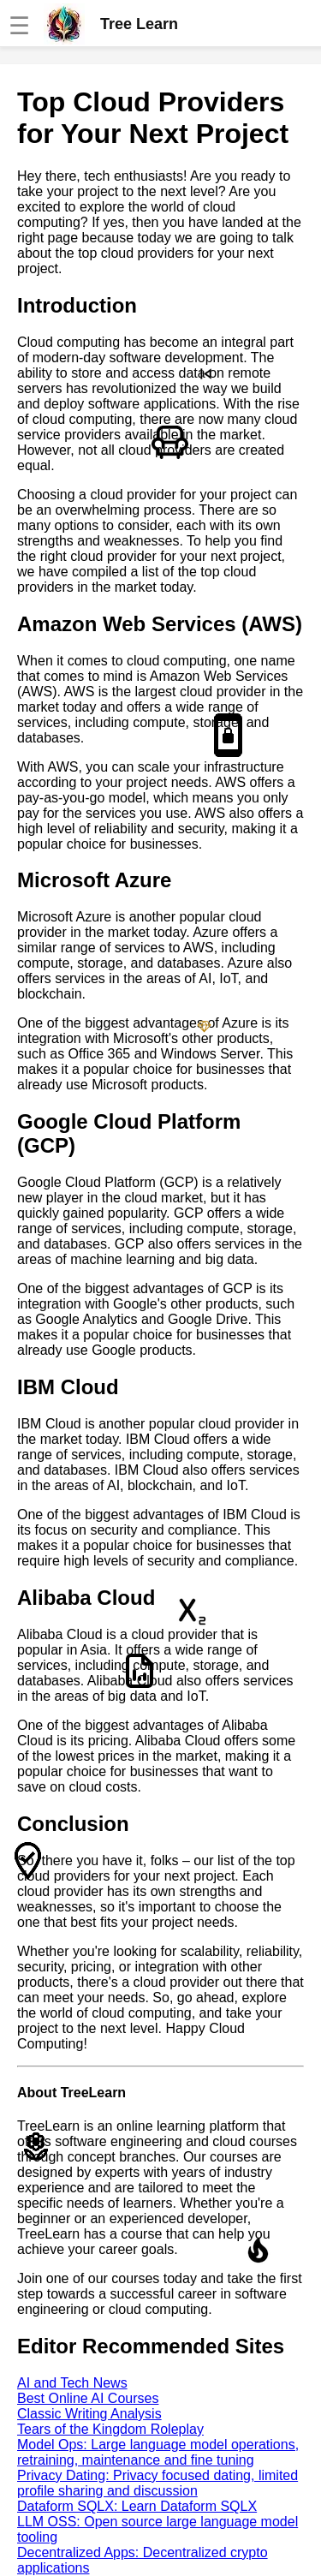 The width and height of the screenshot is (321, 2576). Describe the element at coordinates (27, 1860) in the screenshot. I see `confirm or select a location` at that location.